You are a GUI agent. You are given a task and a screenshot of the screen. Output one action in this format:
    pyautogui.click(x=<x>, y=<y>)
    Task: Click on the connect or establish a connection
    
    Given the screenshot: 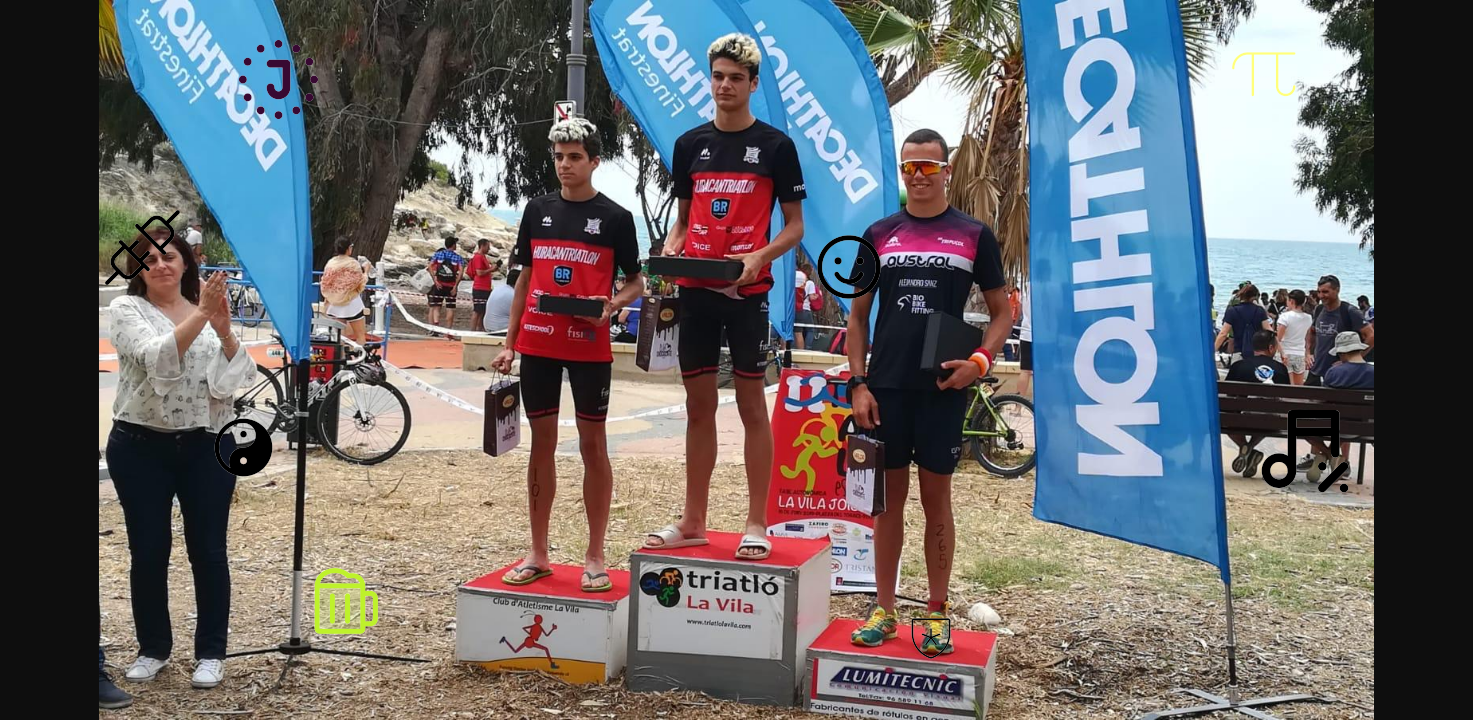 What is the action you would take?
    pyautogui.click(x=142, y=247)
    